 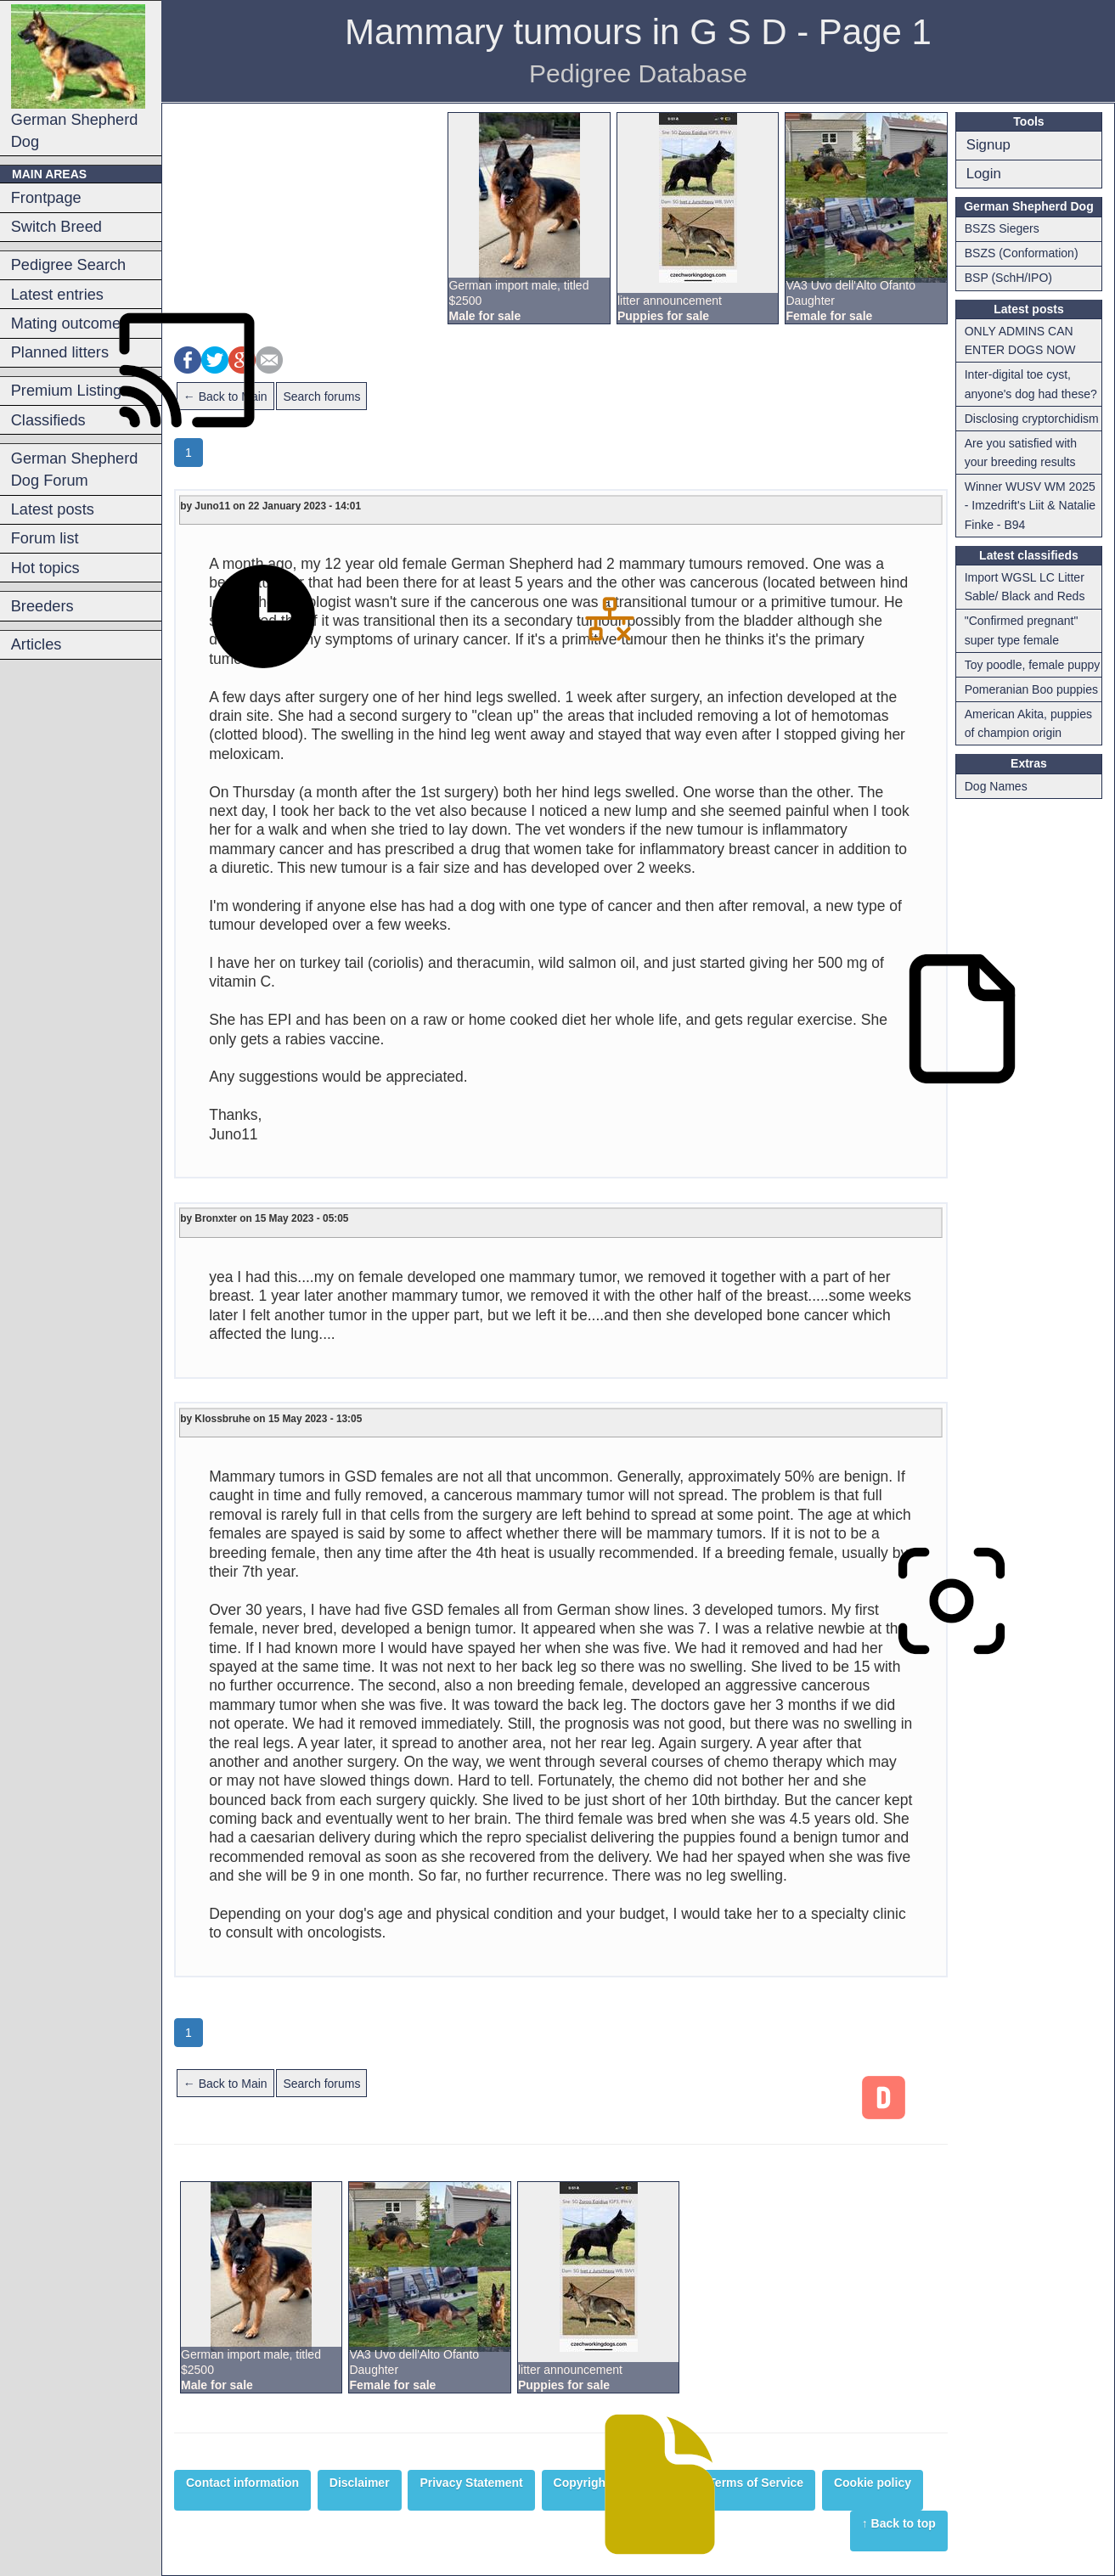 What do you see at coordinates (660, 2484) in the screenshot?
I see `view document or file` at bounding box center [660, 2484].